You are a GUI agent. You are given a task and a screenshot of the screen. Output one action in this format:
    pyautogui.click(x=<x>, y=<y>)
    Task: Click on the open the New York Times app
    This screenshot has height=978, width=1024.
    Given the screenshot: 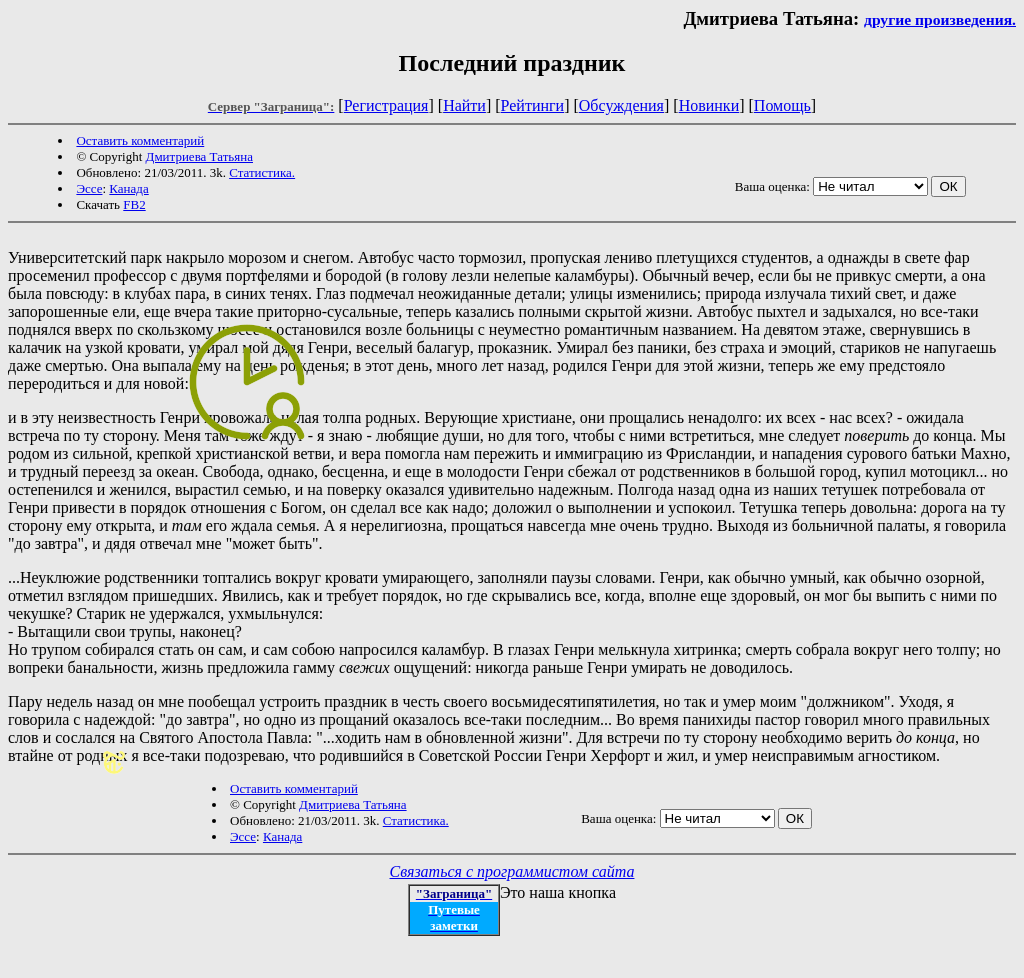 What is the action you would take?
    pyautogui.click(x=114, y=762)
    